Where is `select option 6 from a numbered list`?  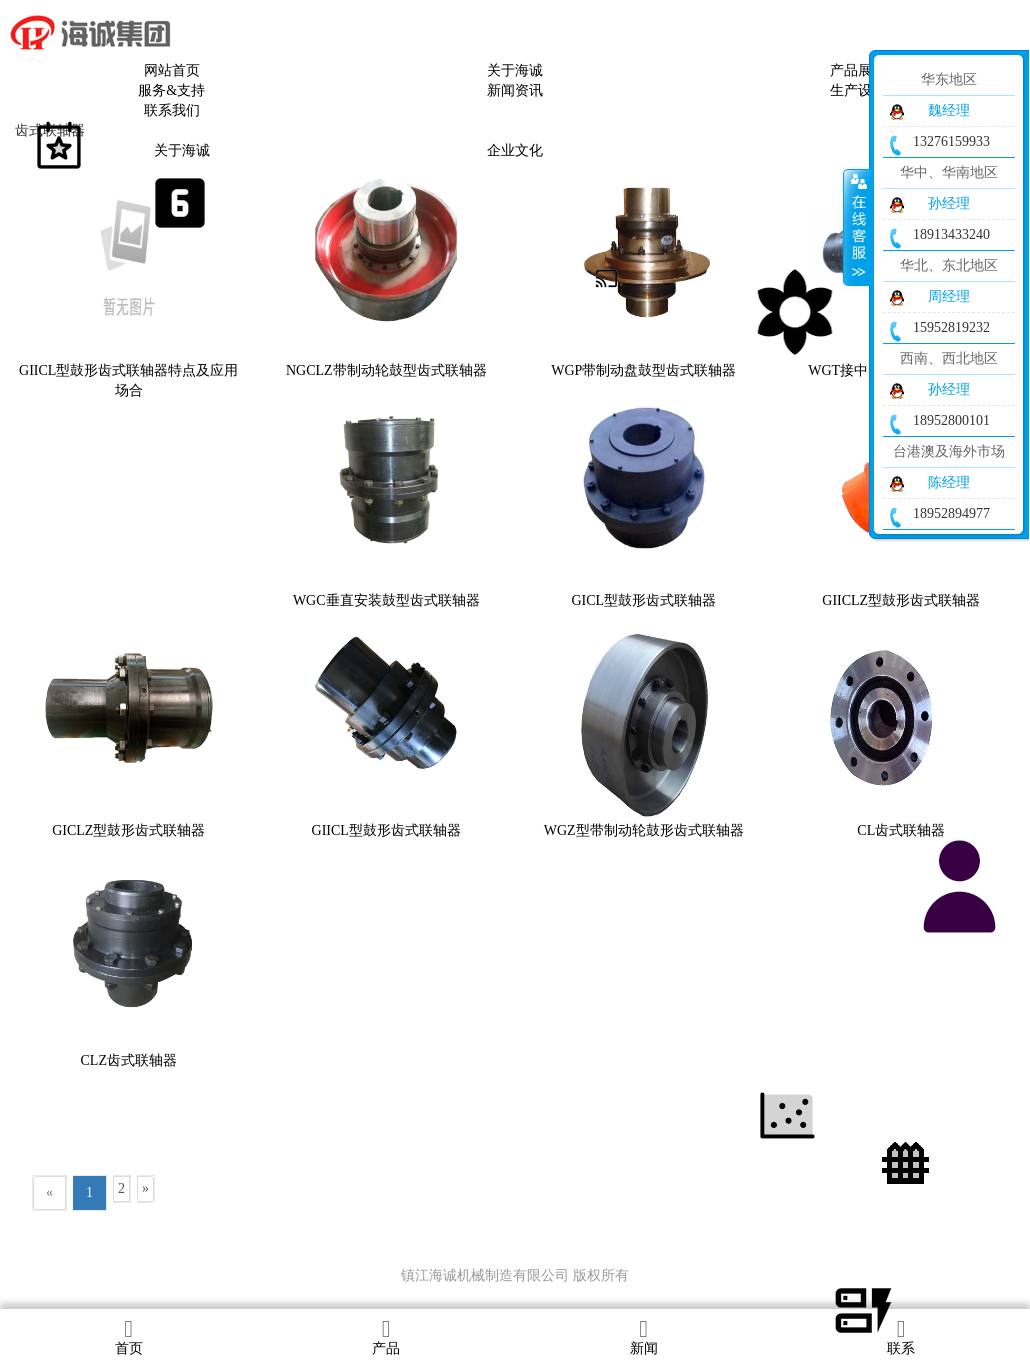 select option 6 from a numbered list is located at coordinates (180, 203).